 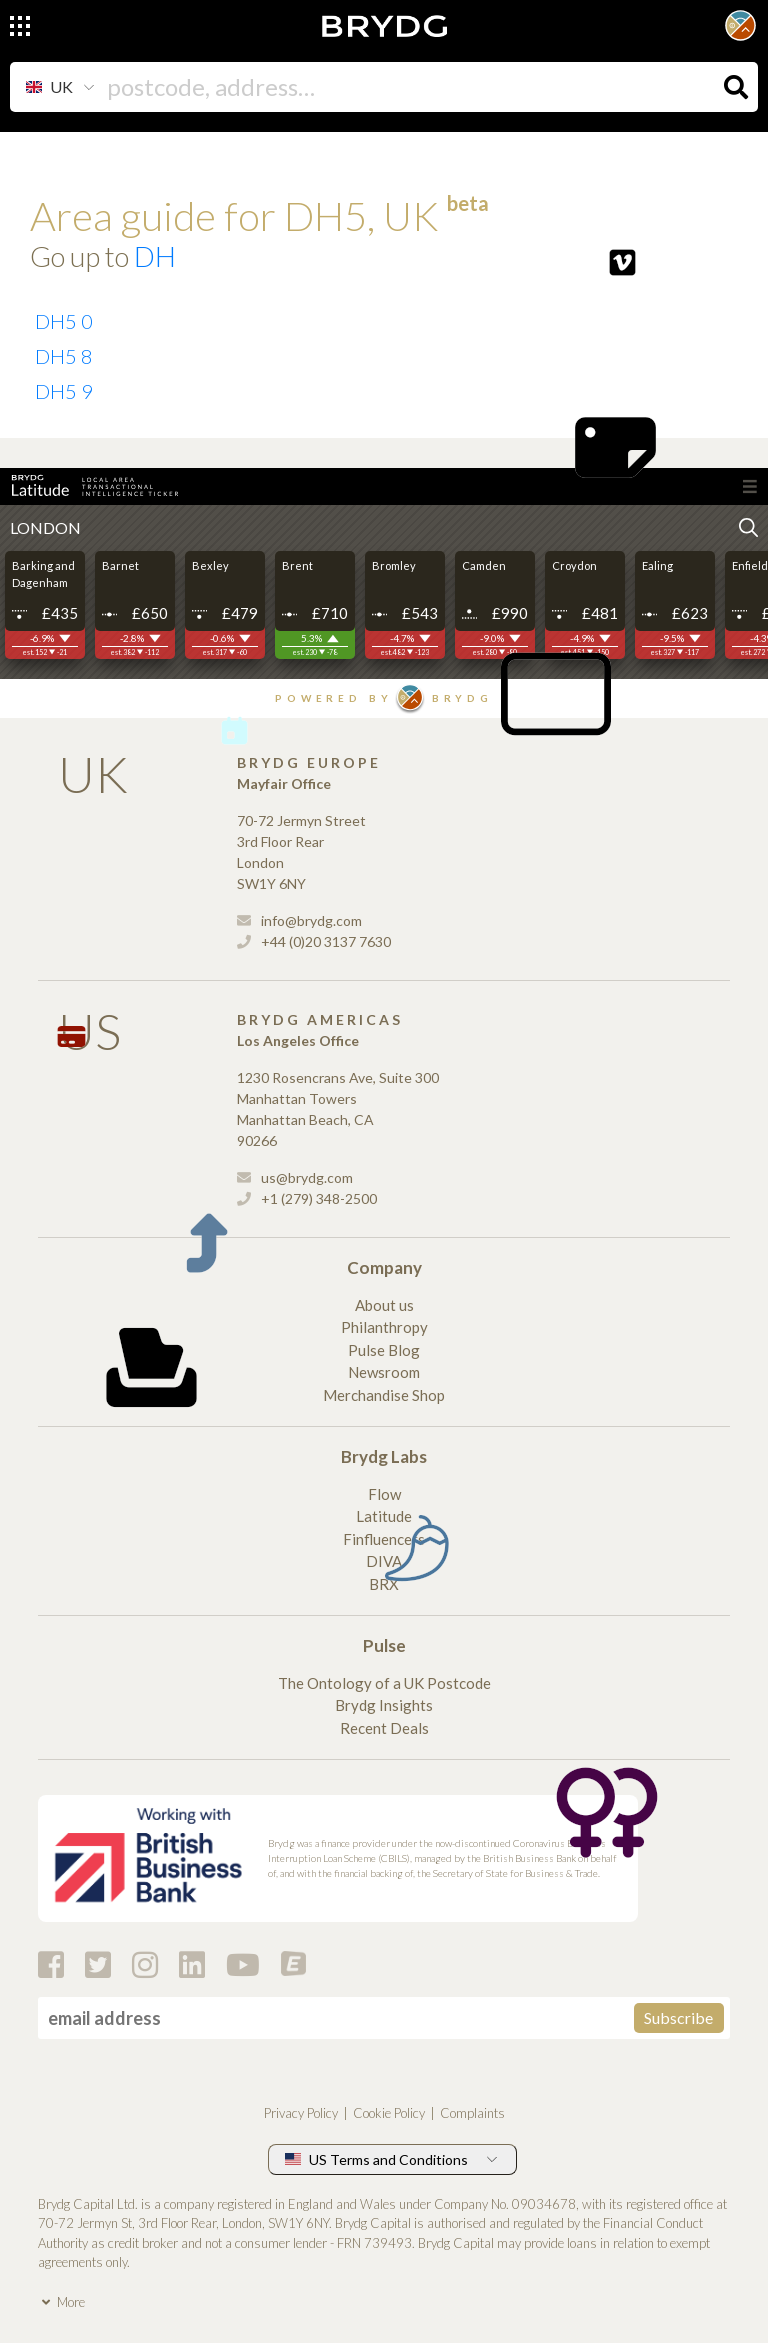 What do you see at coordinates (209, 1243) in the screenshot?
I see `move item up one level` at bounding box center [209, 1243].